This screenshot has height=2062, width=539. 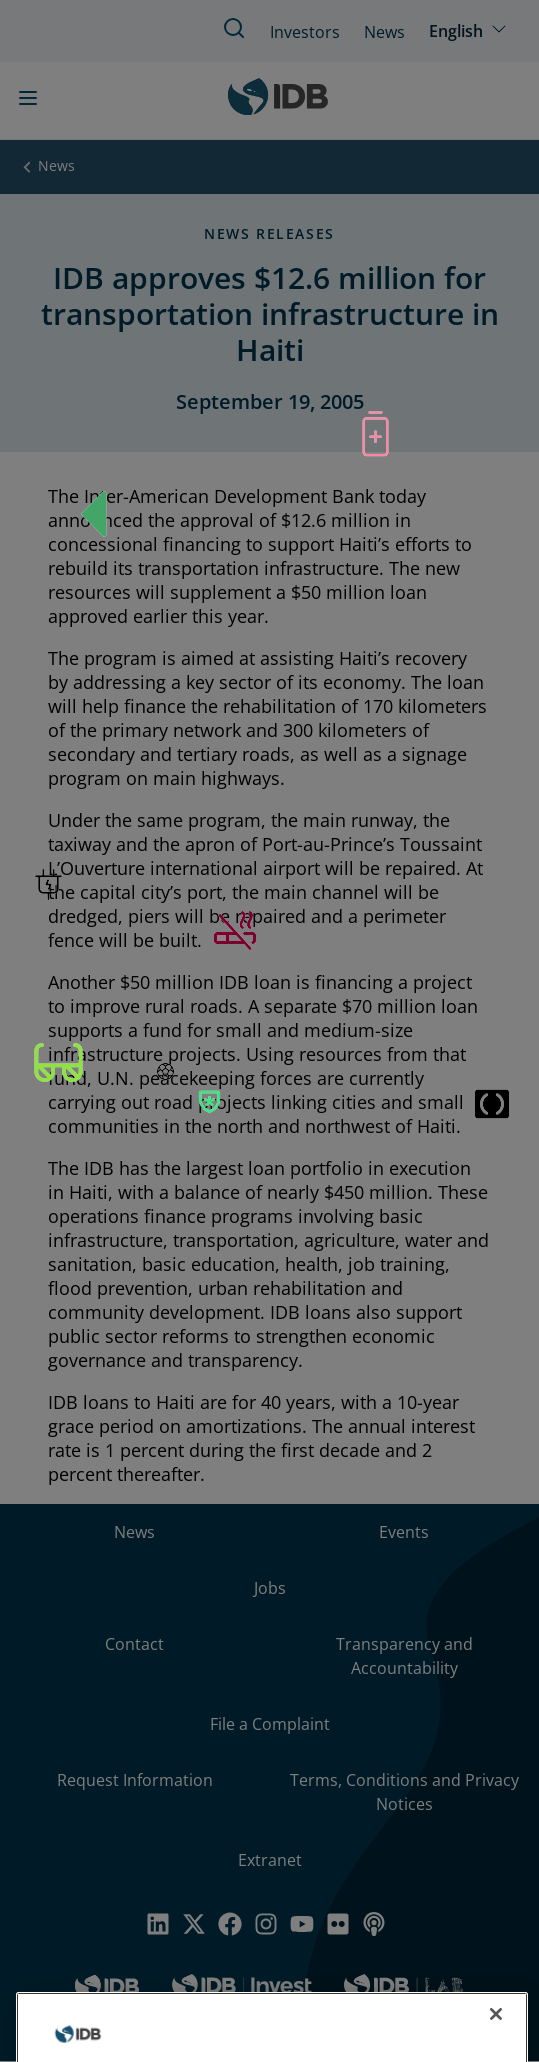 I want to click on insert parentheses or brackets in text, so click(x=492, y=1104).